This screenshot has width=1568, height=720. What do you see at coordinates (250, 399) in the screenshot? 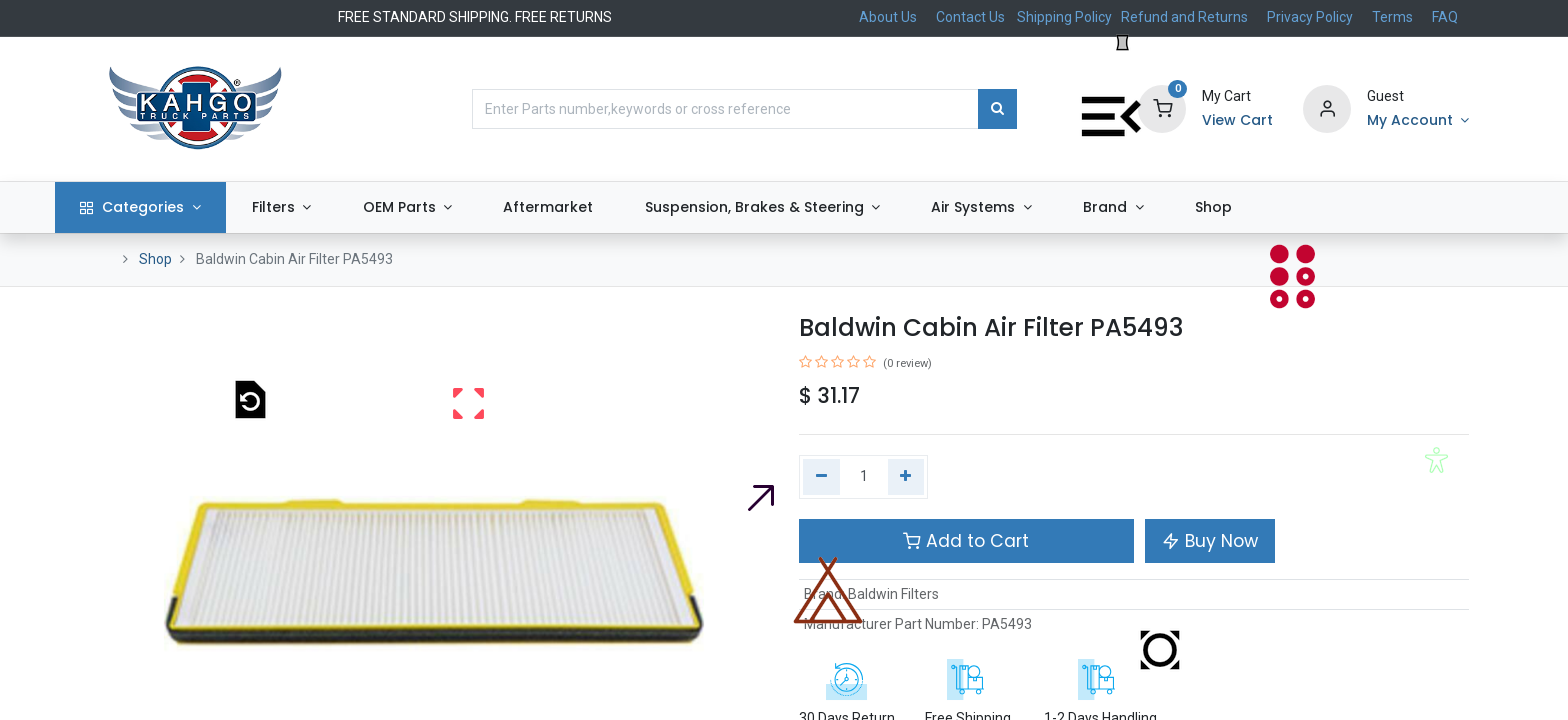
I see `restore a previous version of a document` at bounding box center [250, 399].